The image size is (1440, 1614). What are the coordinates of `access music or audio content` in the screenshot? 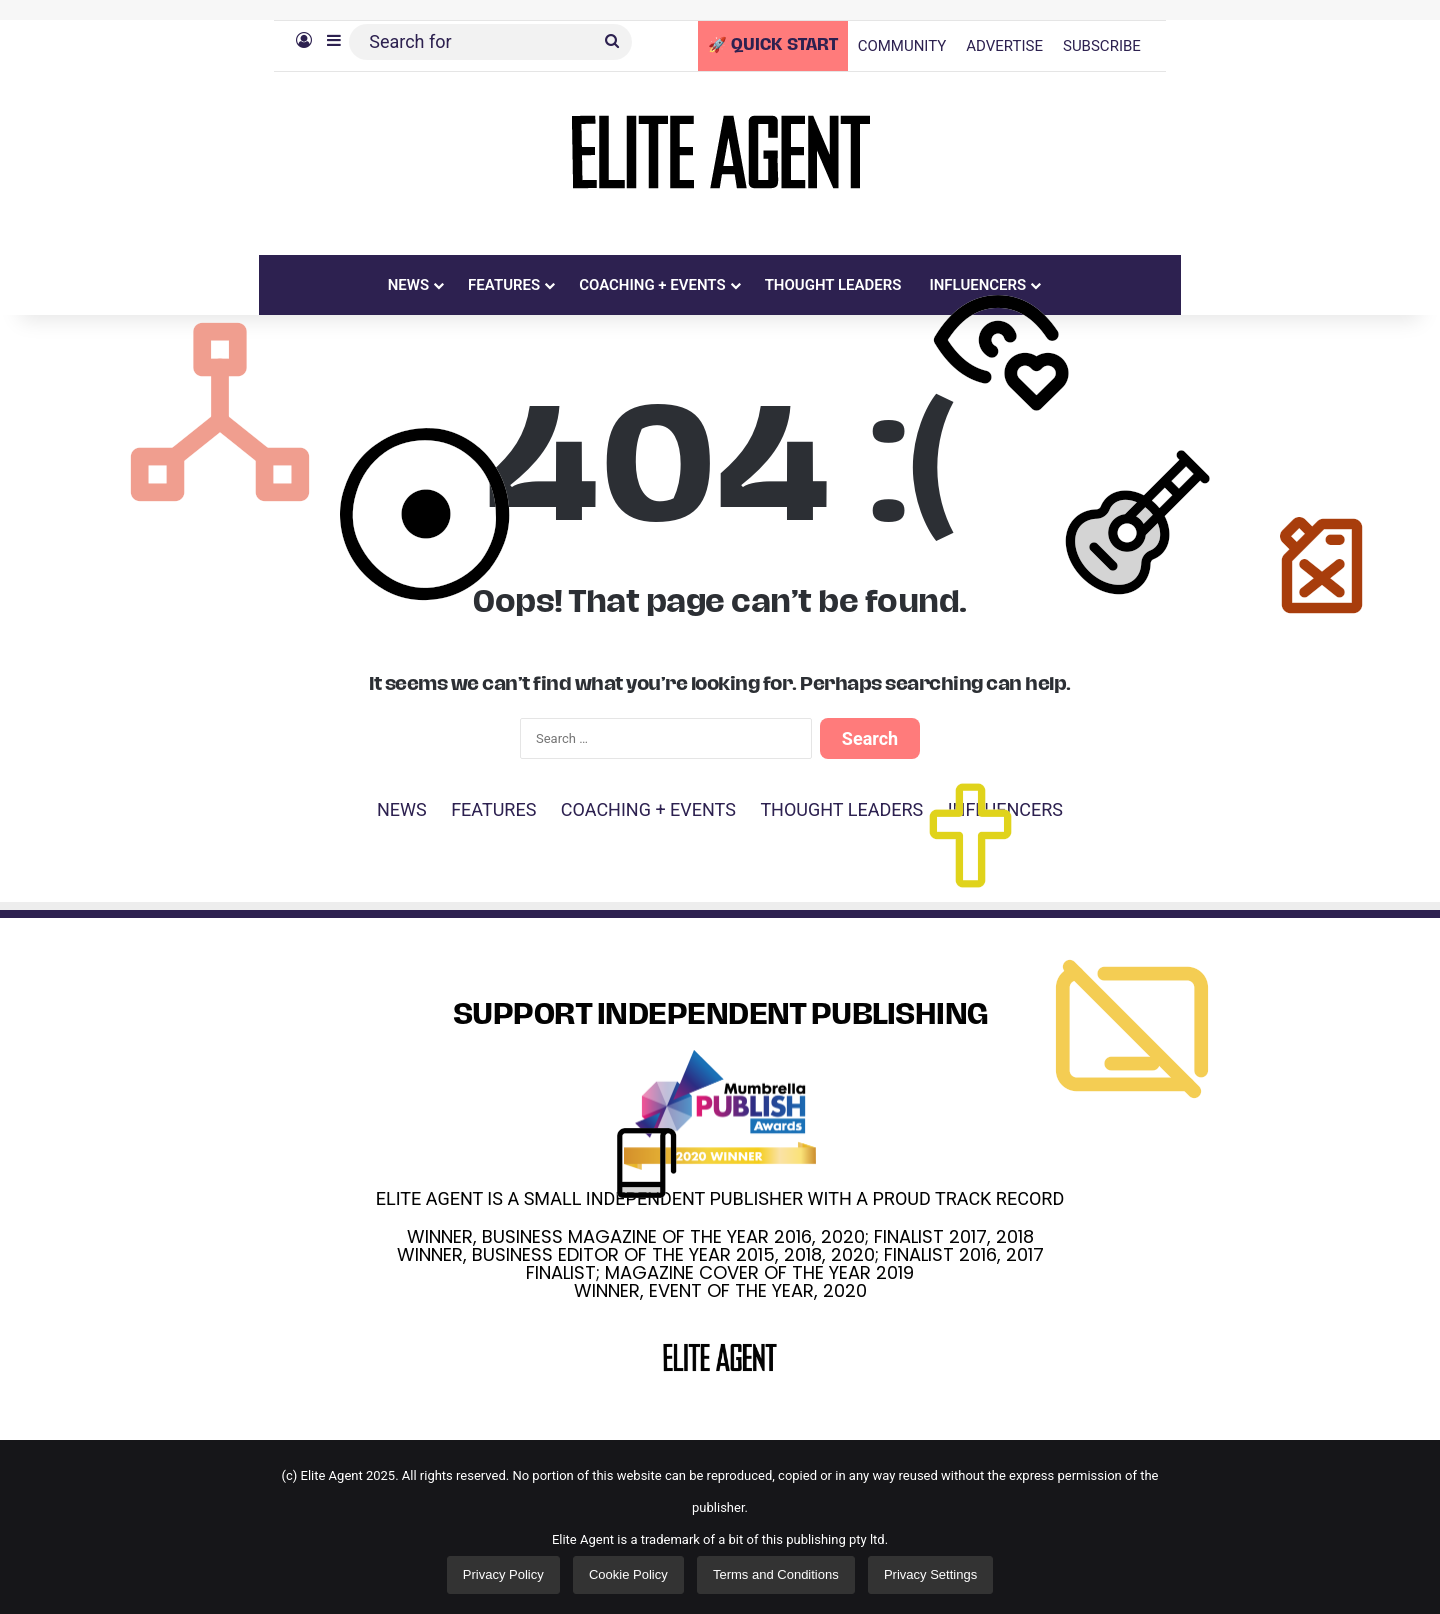 It's located at (1136, 523).